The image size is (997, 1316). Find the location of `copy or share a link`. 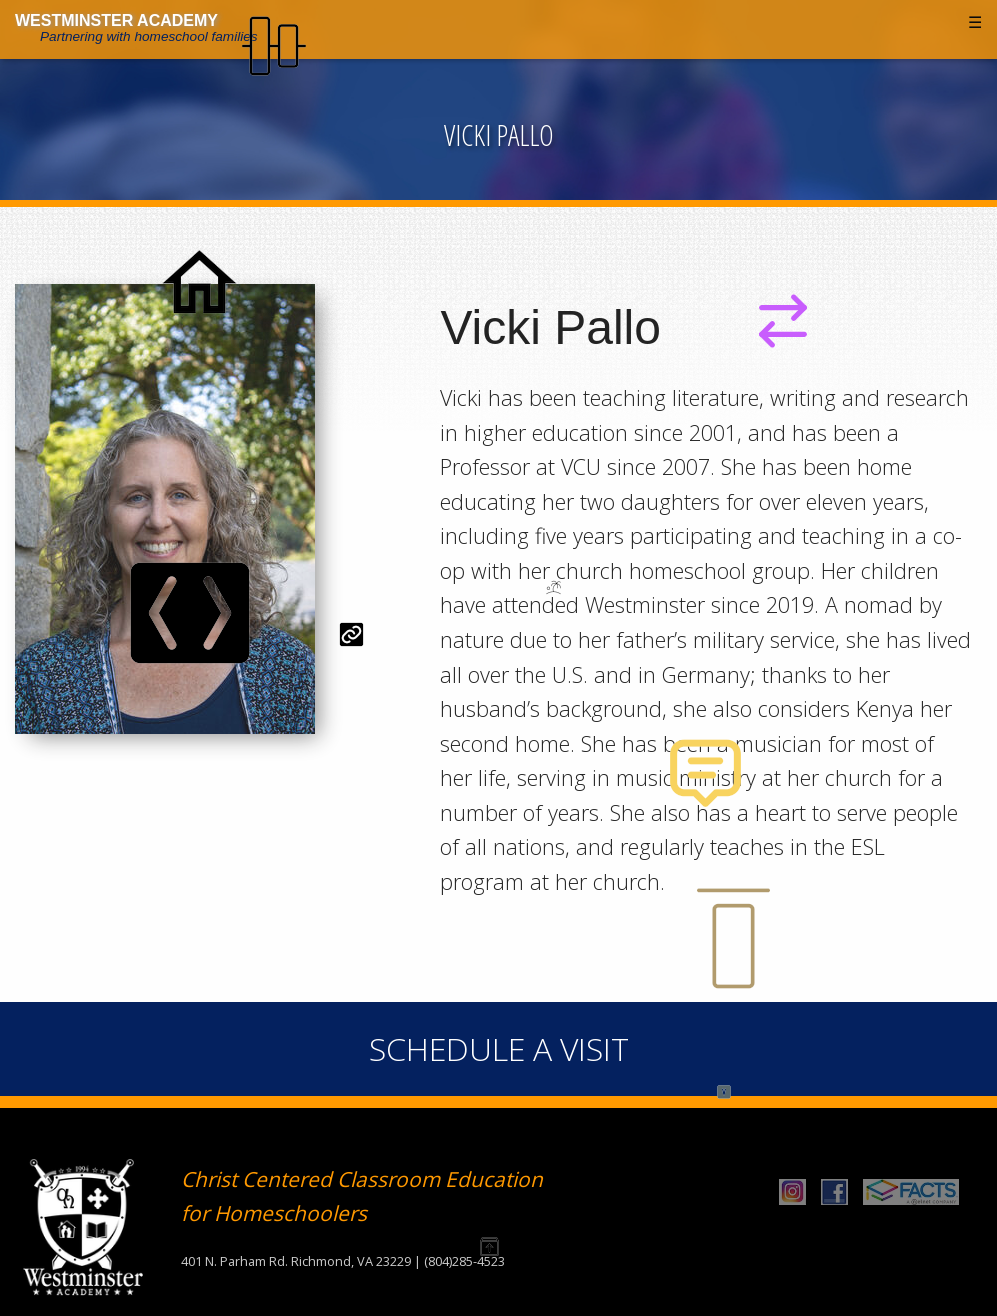

copy or share a link is located at coordinates (351, 634).